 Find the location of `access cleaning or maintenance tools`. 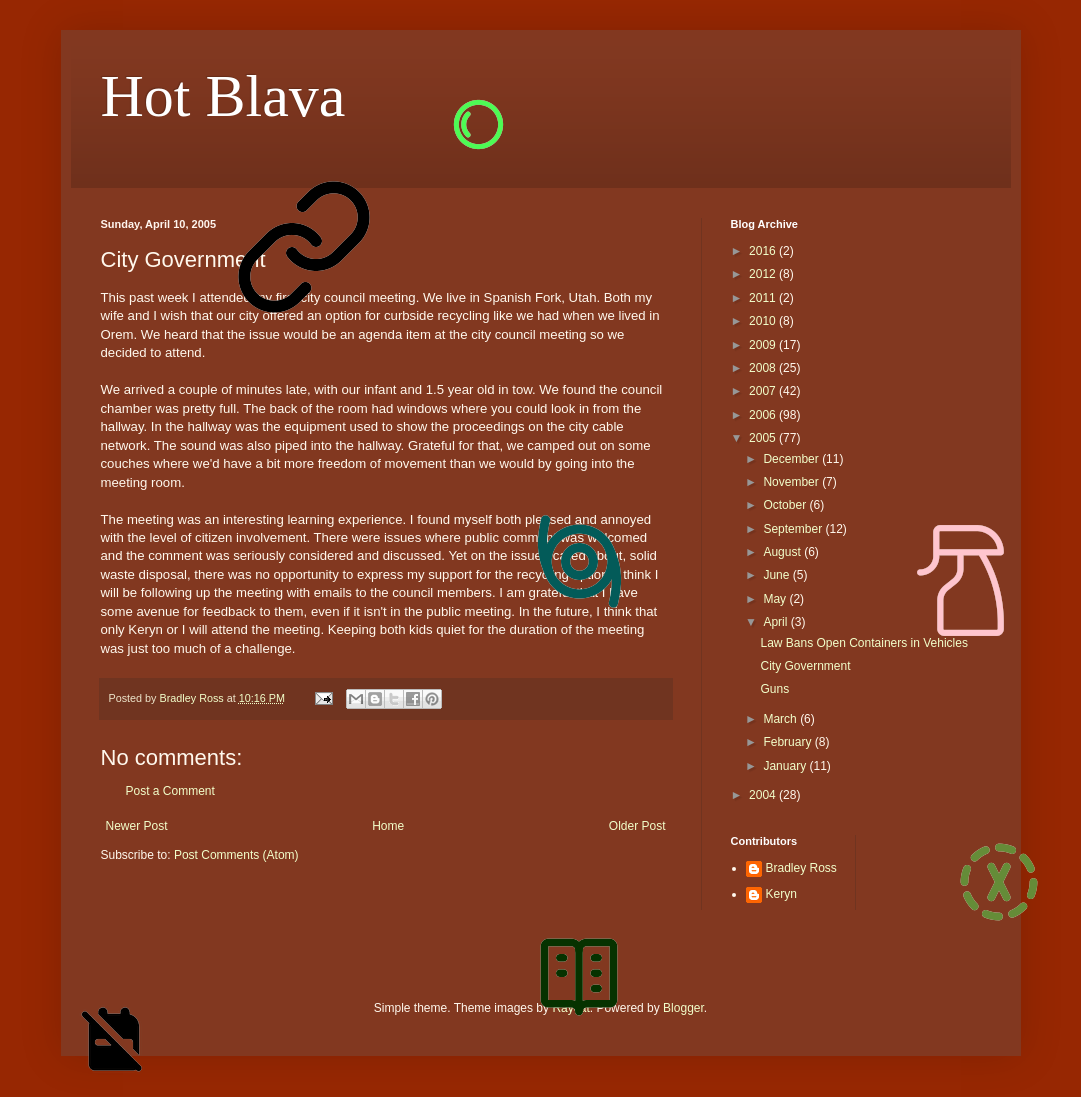

access cleaning or maintenance tools is located at coordinates (964, 580).